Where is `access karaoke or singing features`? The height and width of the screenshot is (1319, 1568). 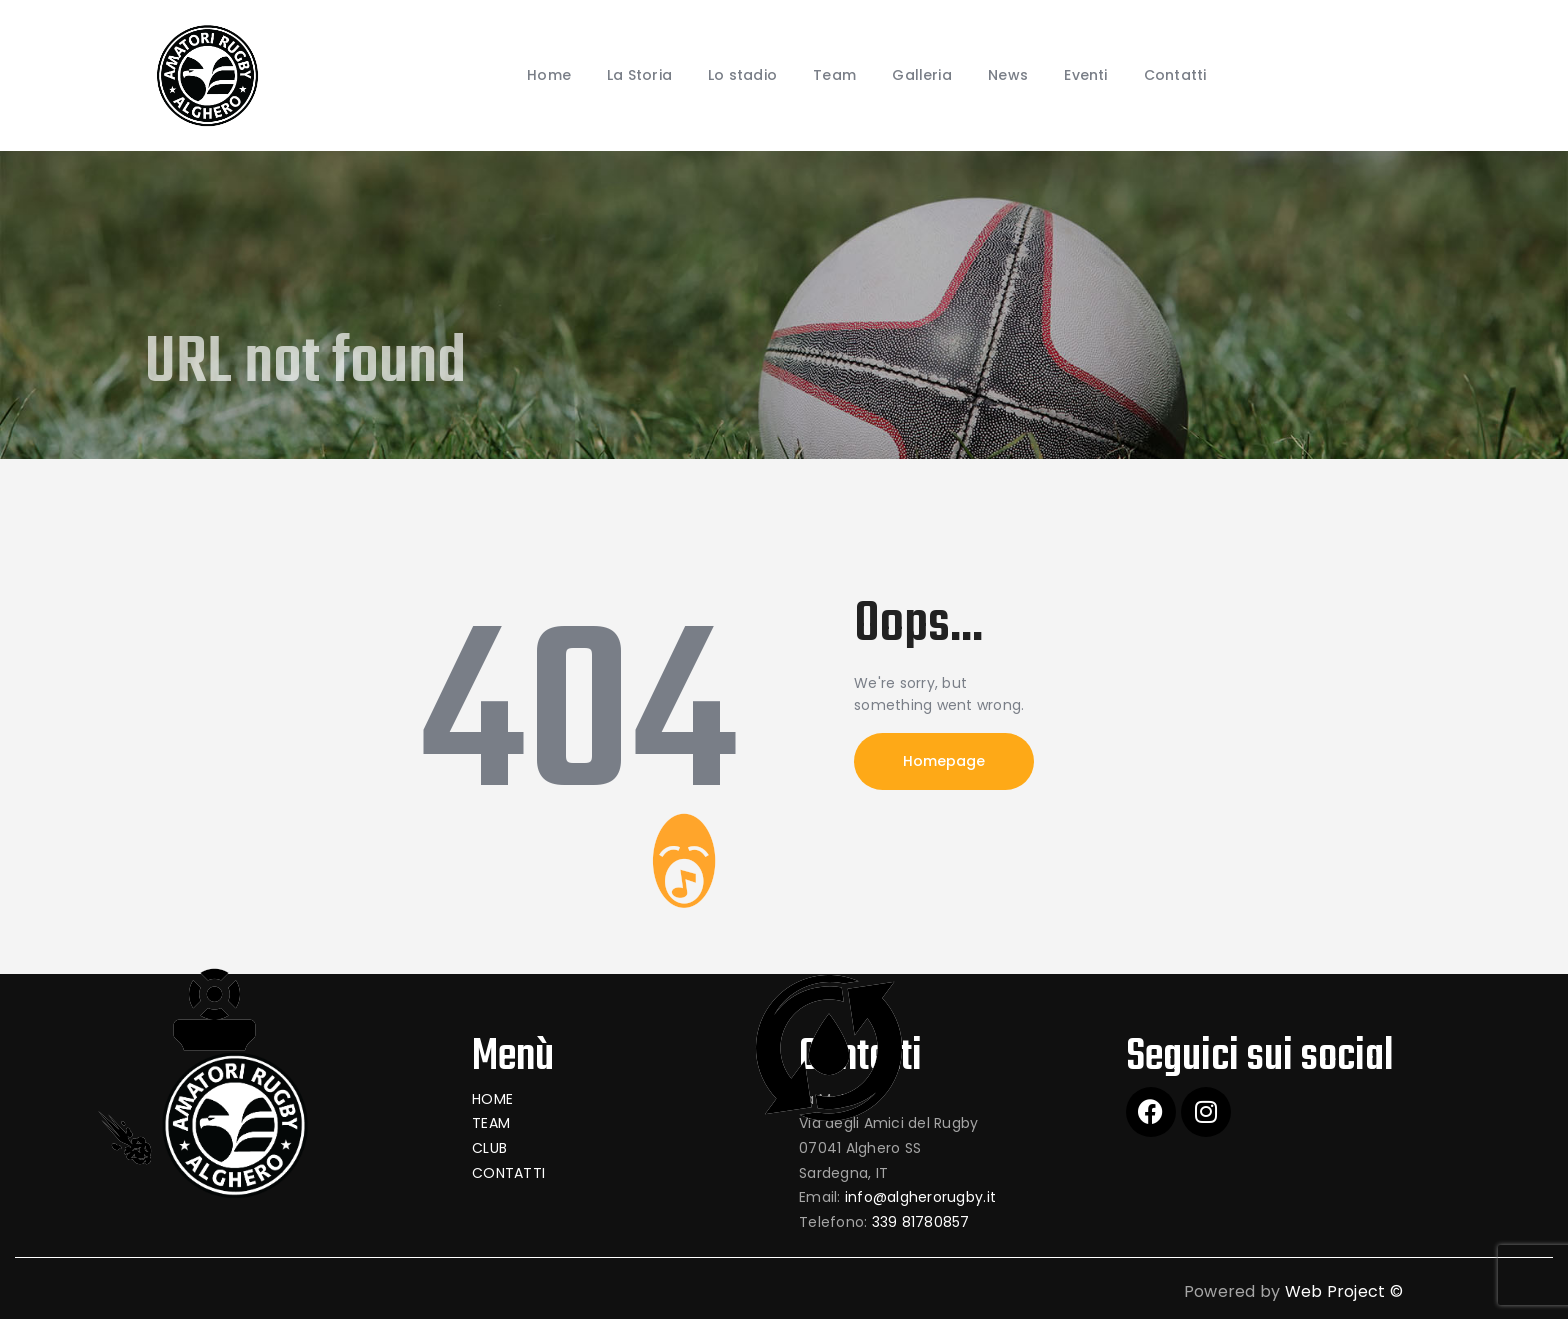
access karaoke or singing features is located at coordinates (685, 861).